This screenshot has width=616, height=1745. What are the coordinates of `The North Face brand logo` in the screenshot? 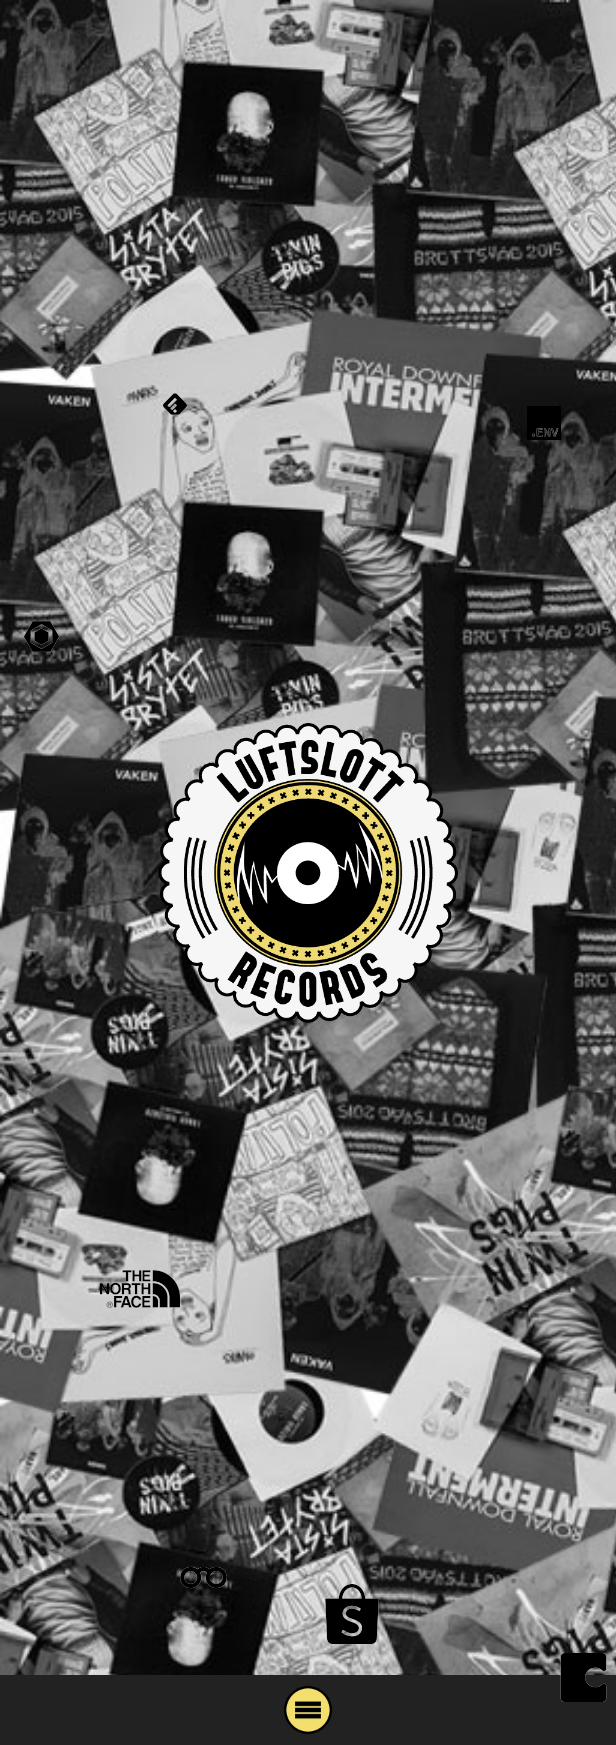 It's located at (140, 1289).